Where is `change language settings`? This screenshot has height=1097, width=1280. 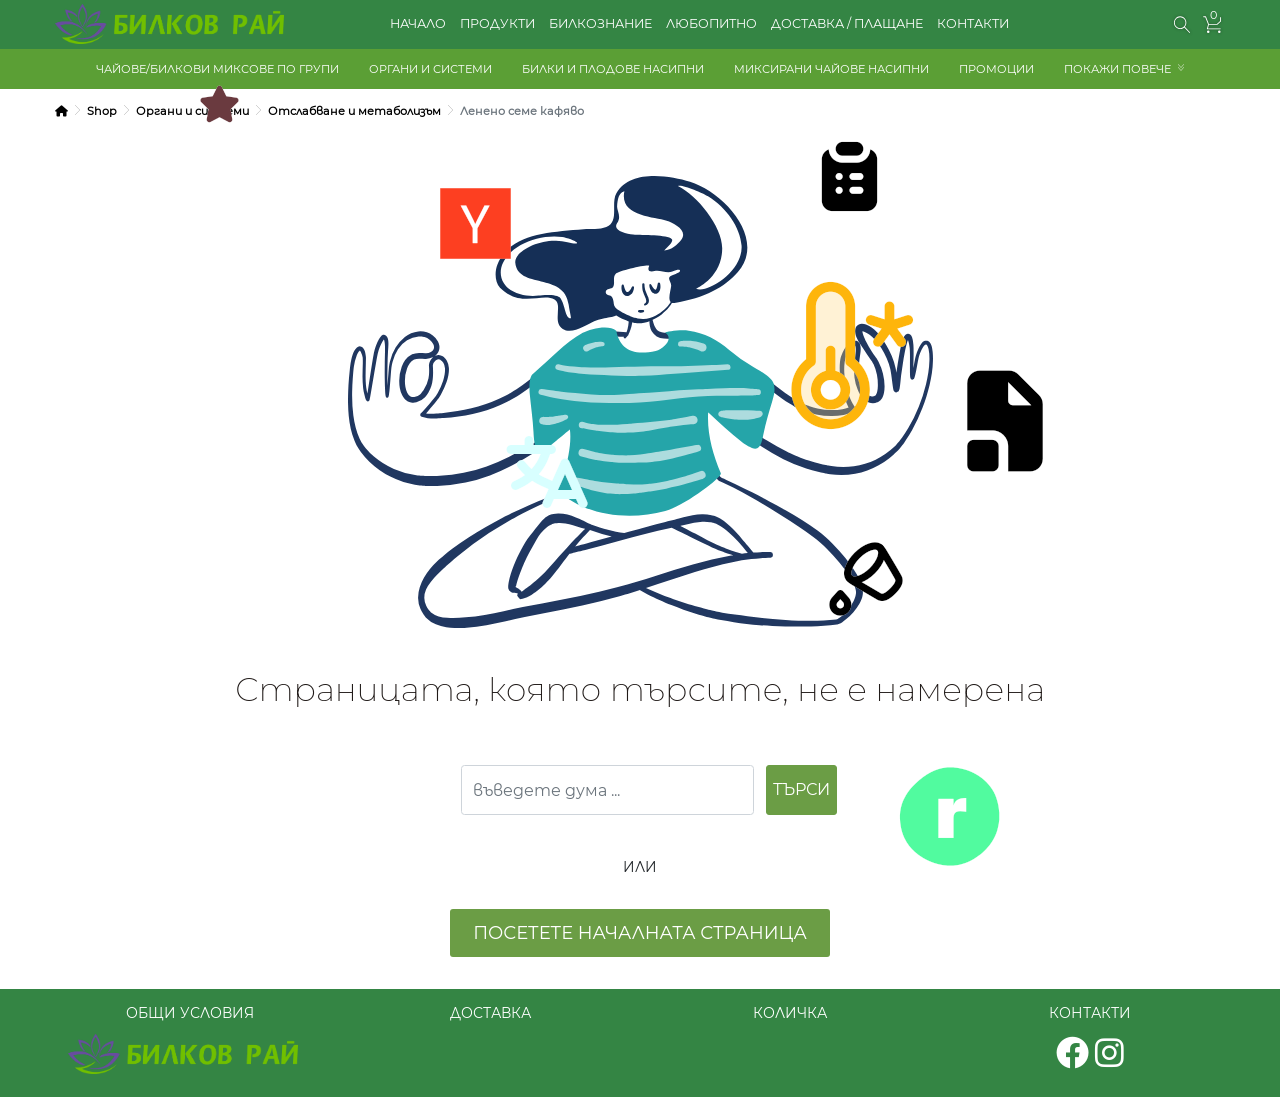
change language settings is located at coordinates (547, 472).